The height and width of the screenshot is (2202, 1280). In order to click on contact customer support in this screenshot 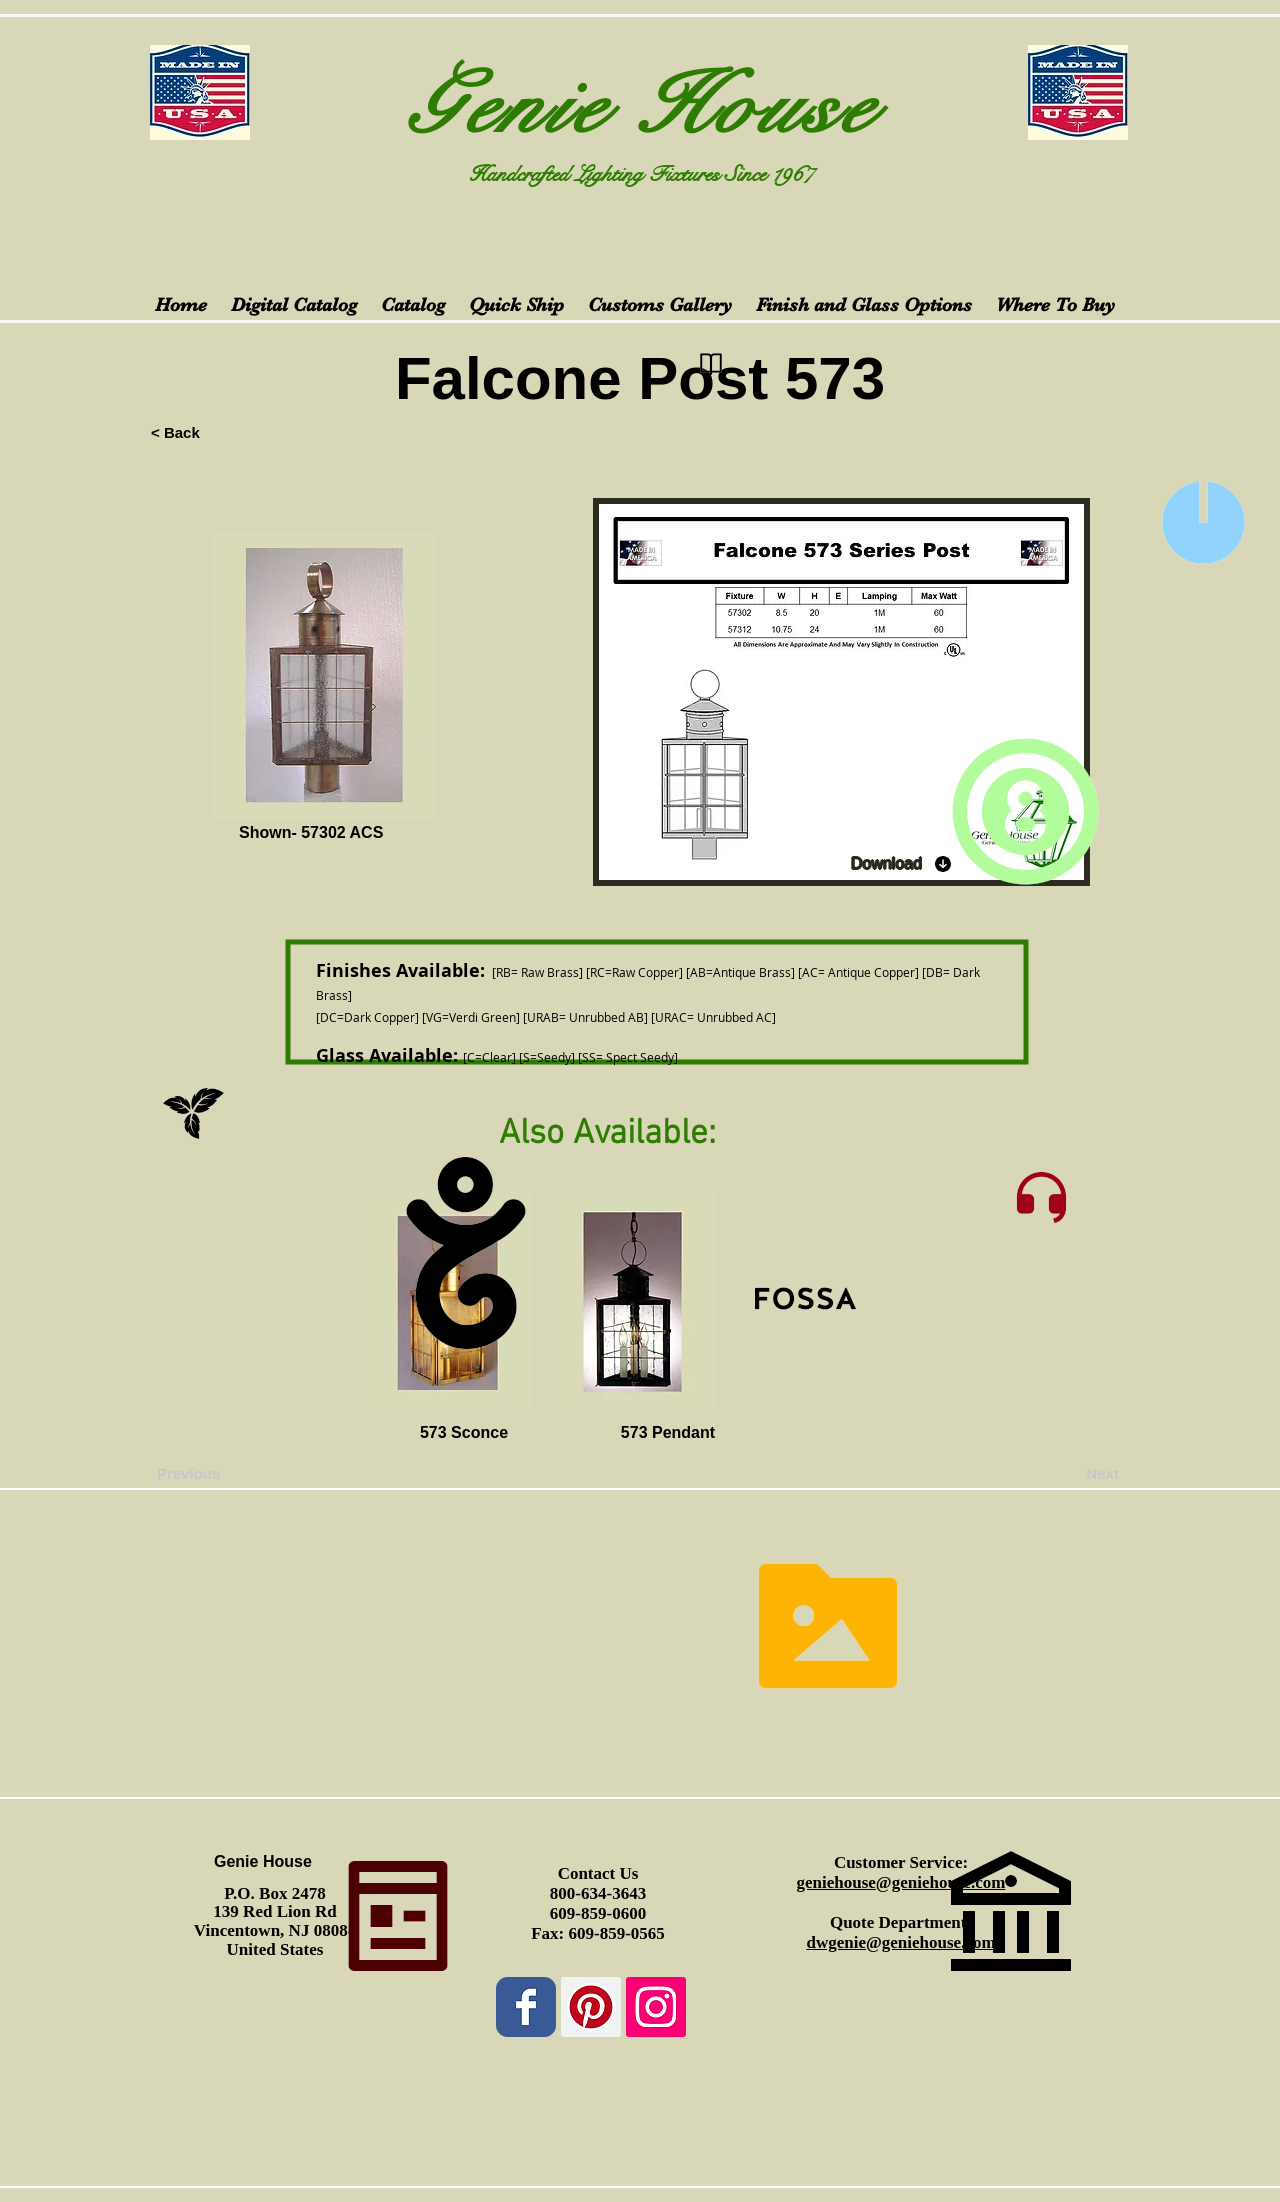, I will do `click(1041, 1196)`.